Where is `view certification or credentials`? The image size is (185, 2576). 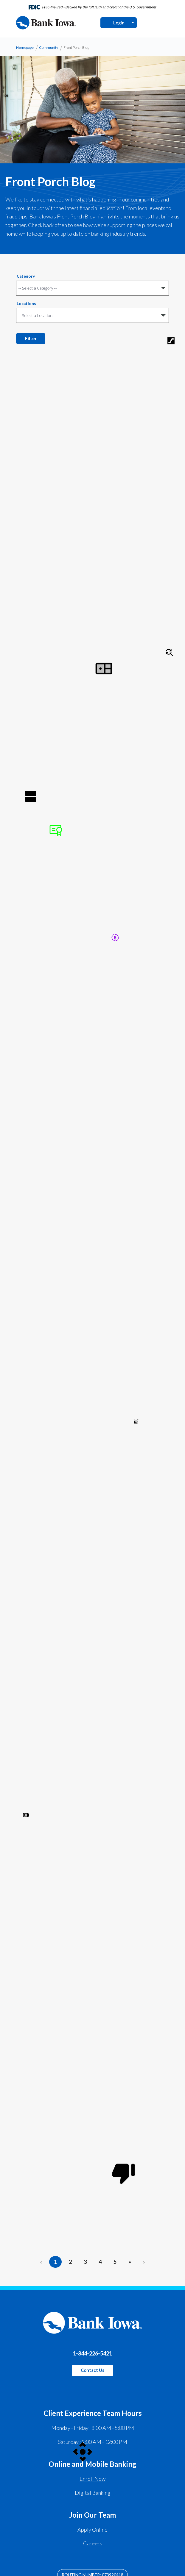 view certification or credentials is located at coordinates (55, 830).